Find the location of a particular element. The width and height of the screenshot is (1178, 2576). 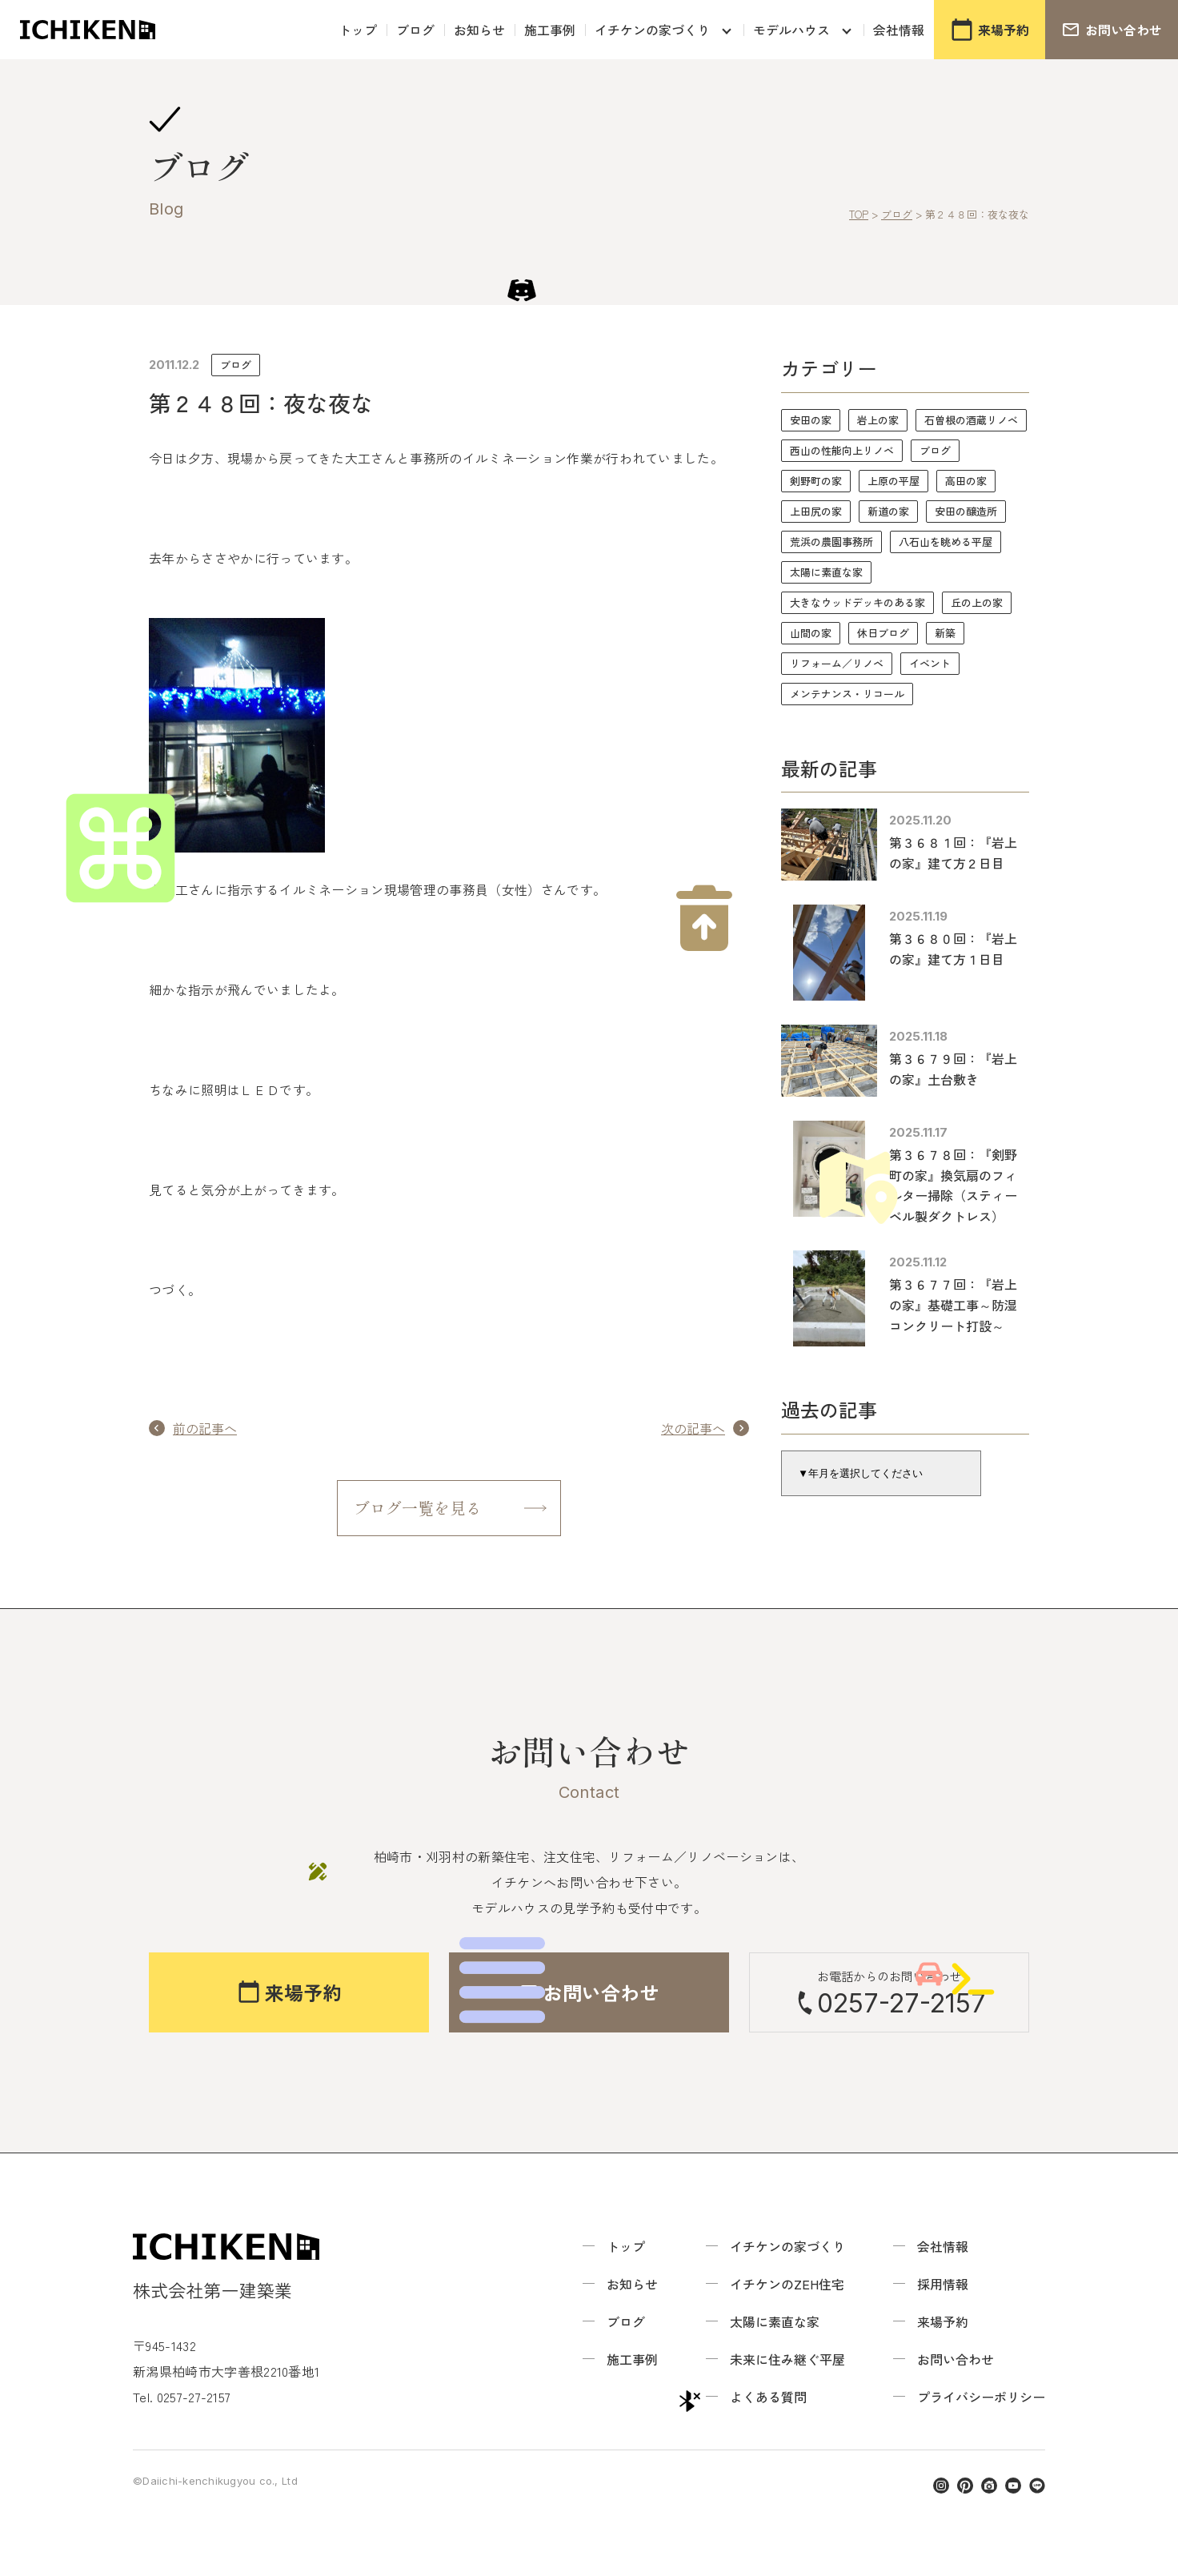

open the command line terminal is located at coordinates (973, 1979).